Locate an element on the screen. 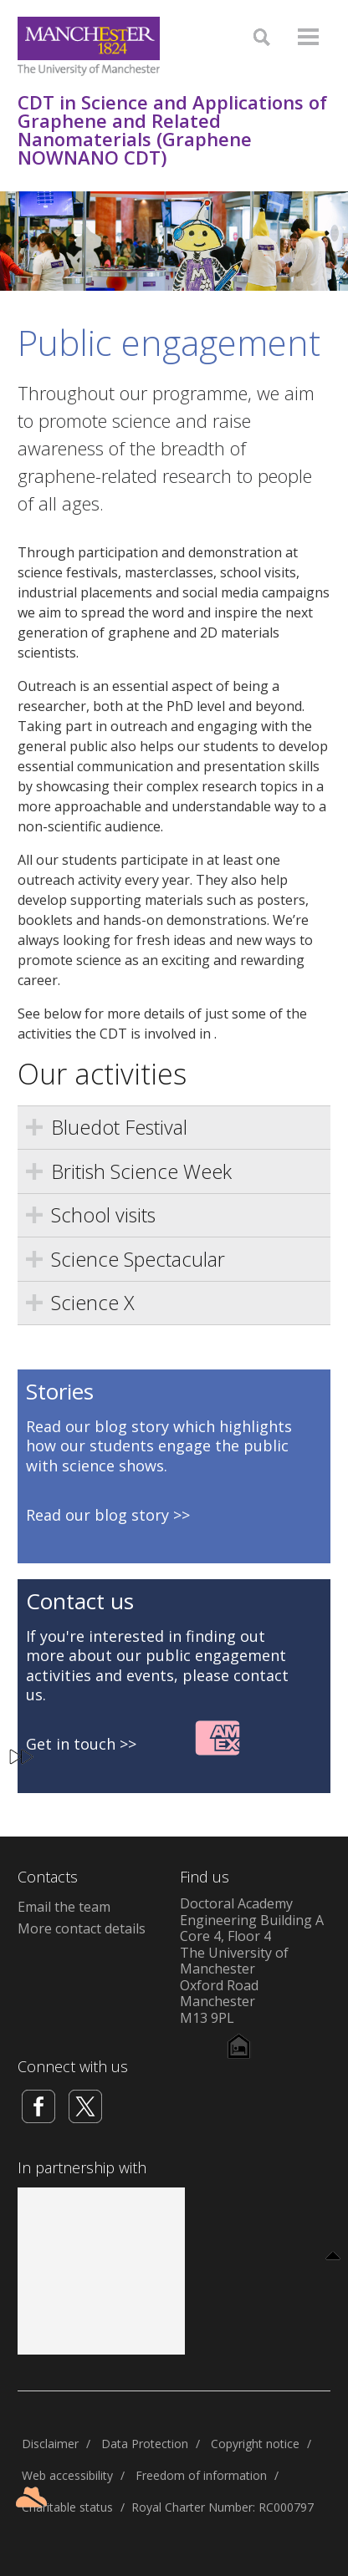  select western or cowboy theme is located at coordinates (31, 2497).